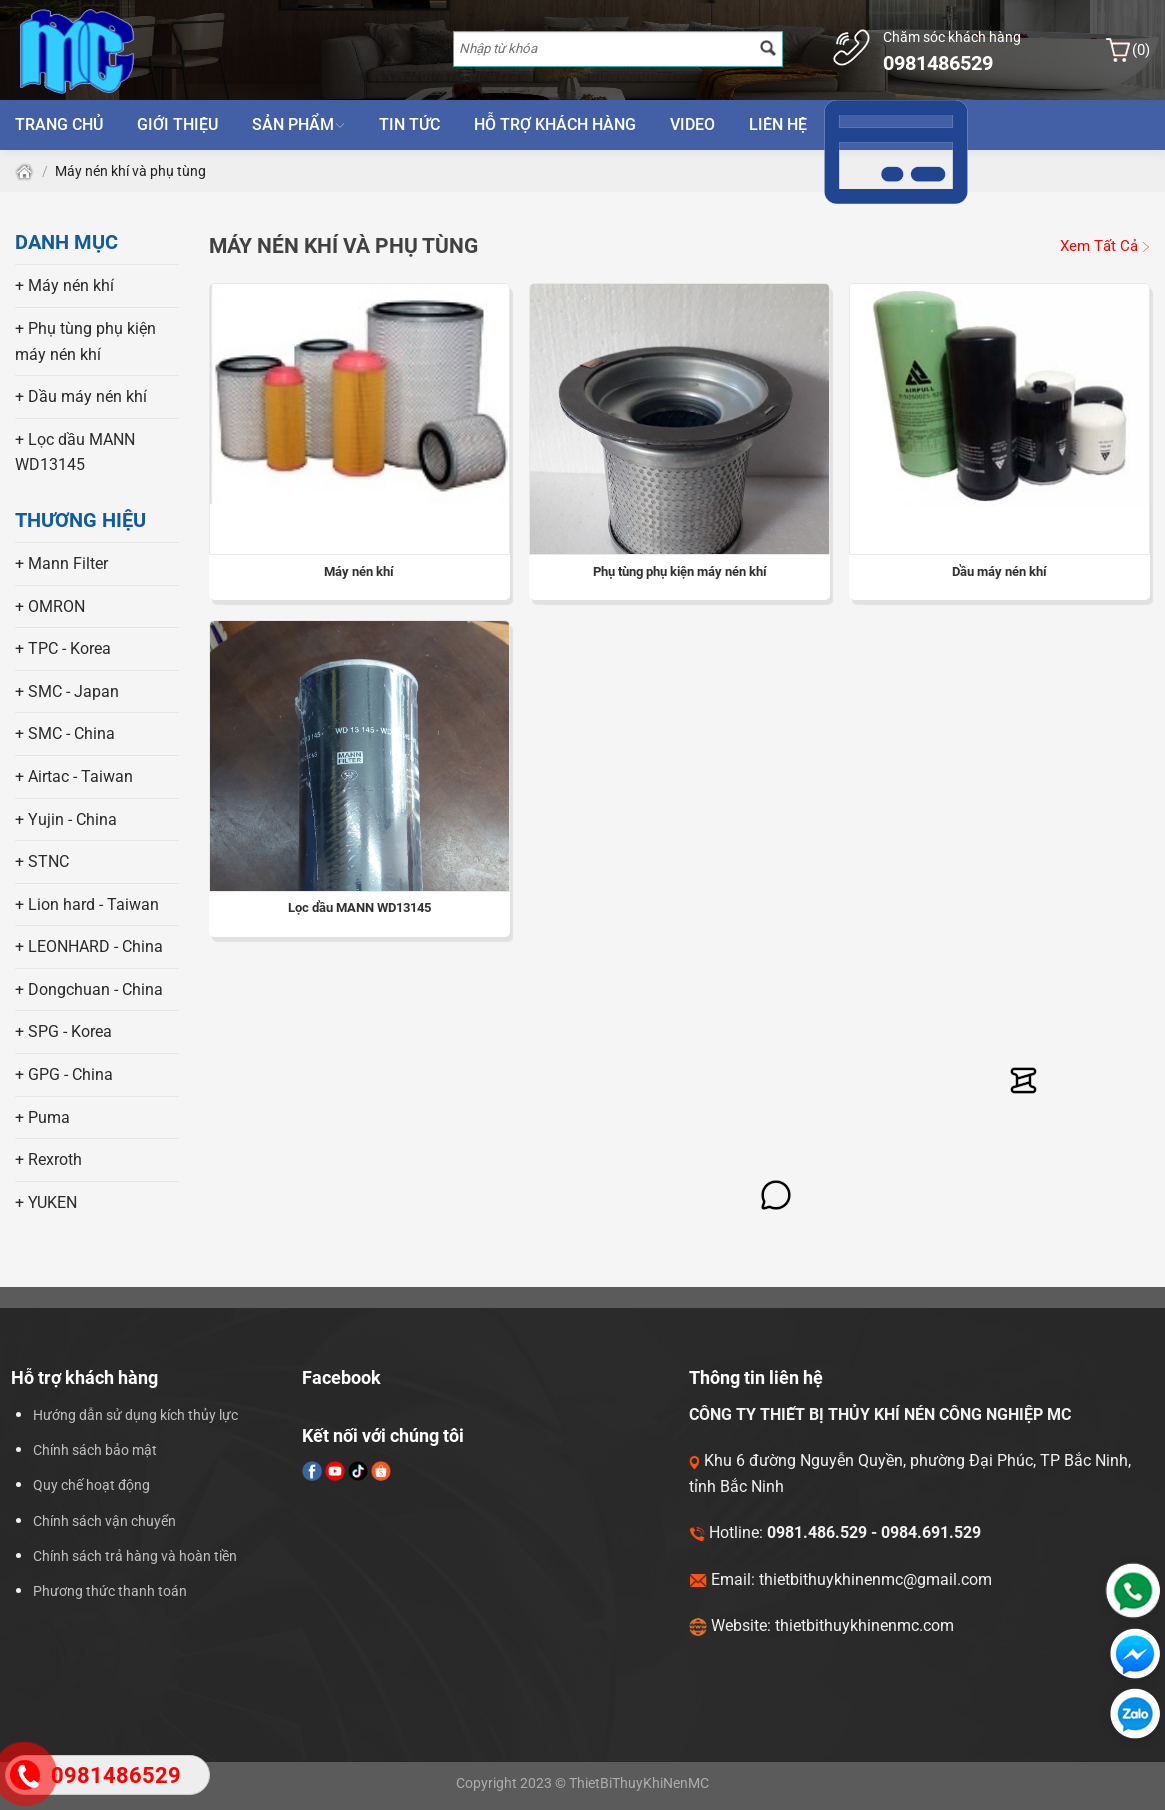  Describe the element at coordinates (896, 152) in the screenshot. I see `manage payment methods` at that location.